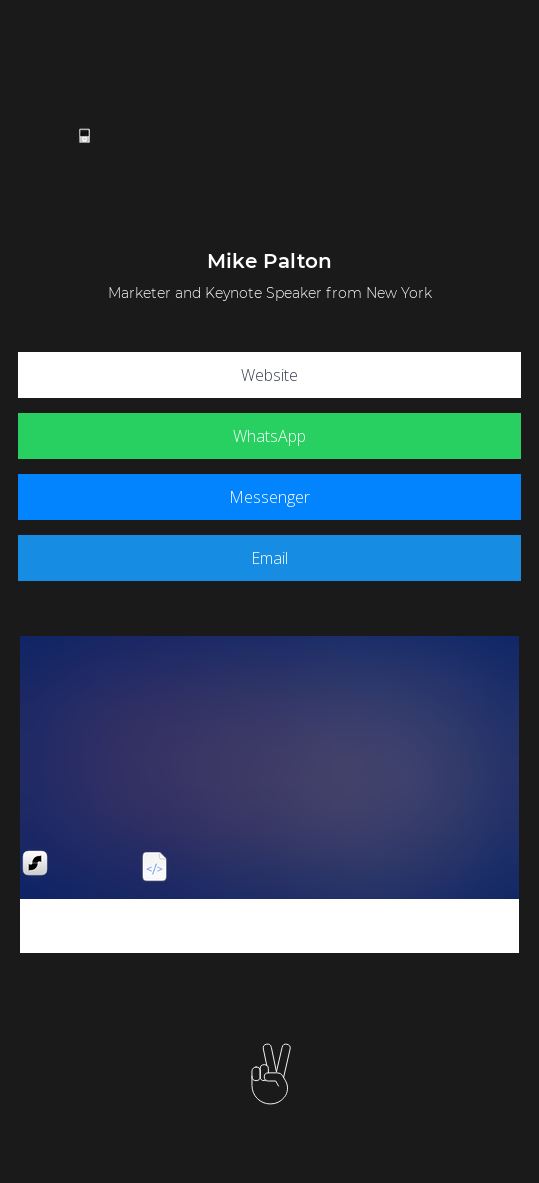  I want to click on an HTML document or webpage file, so click(154, 866).